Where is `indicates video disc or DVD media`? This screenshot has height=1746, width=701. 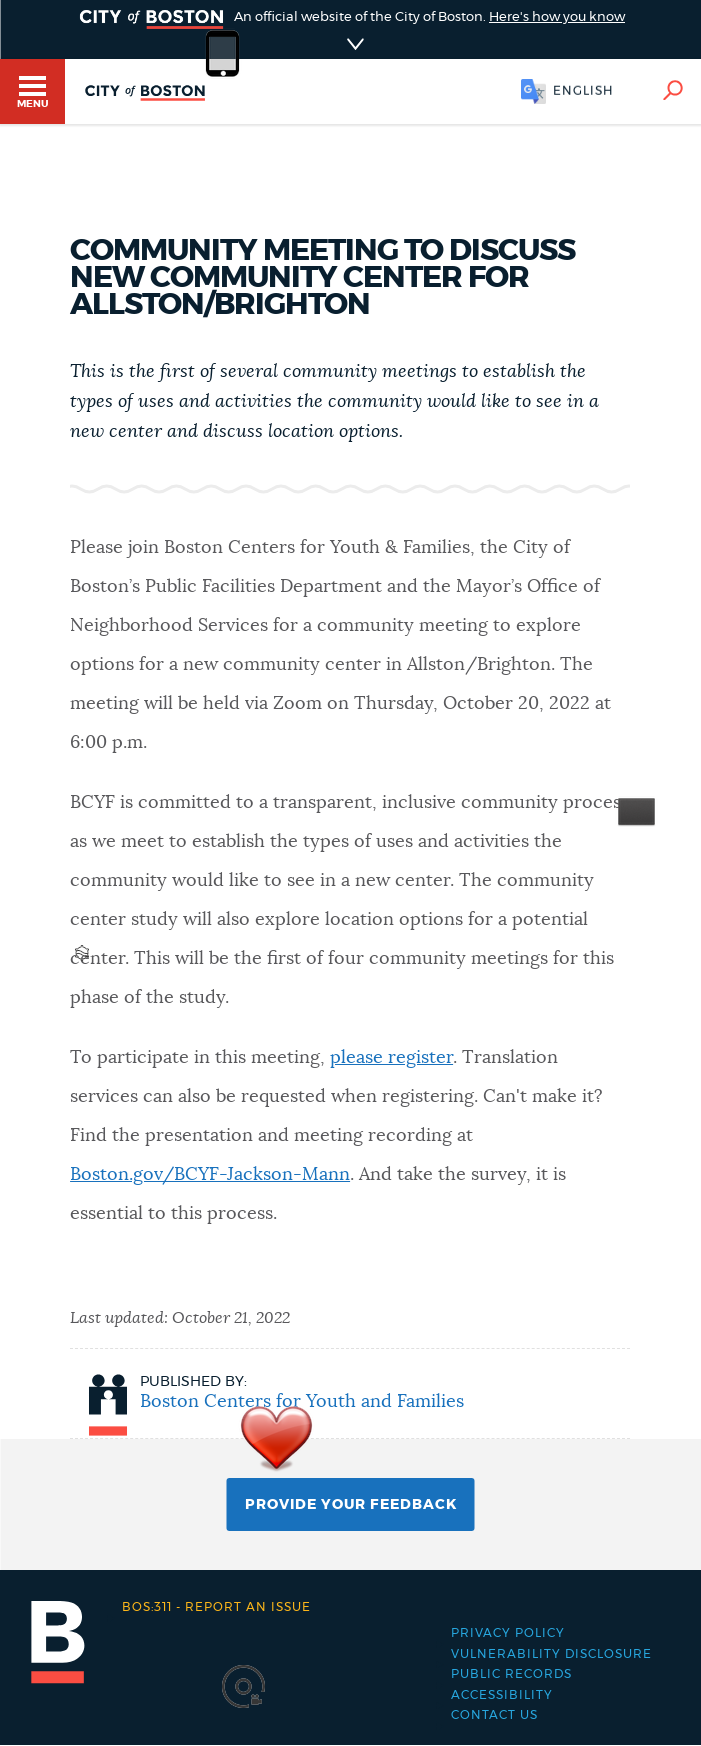 indicates video disc or DVD media is located at coordinates (243, 1686).